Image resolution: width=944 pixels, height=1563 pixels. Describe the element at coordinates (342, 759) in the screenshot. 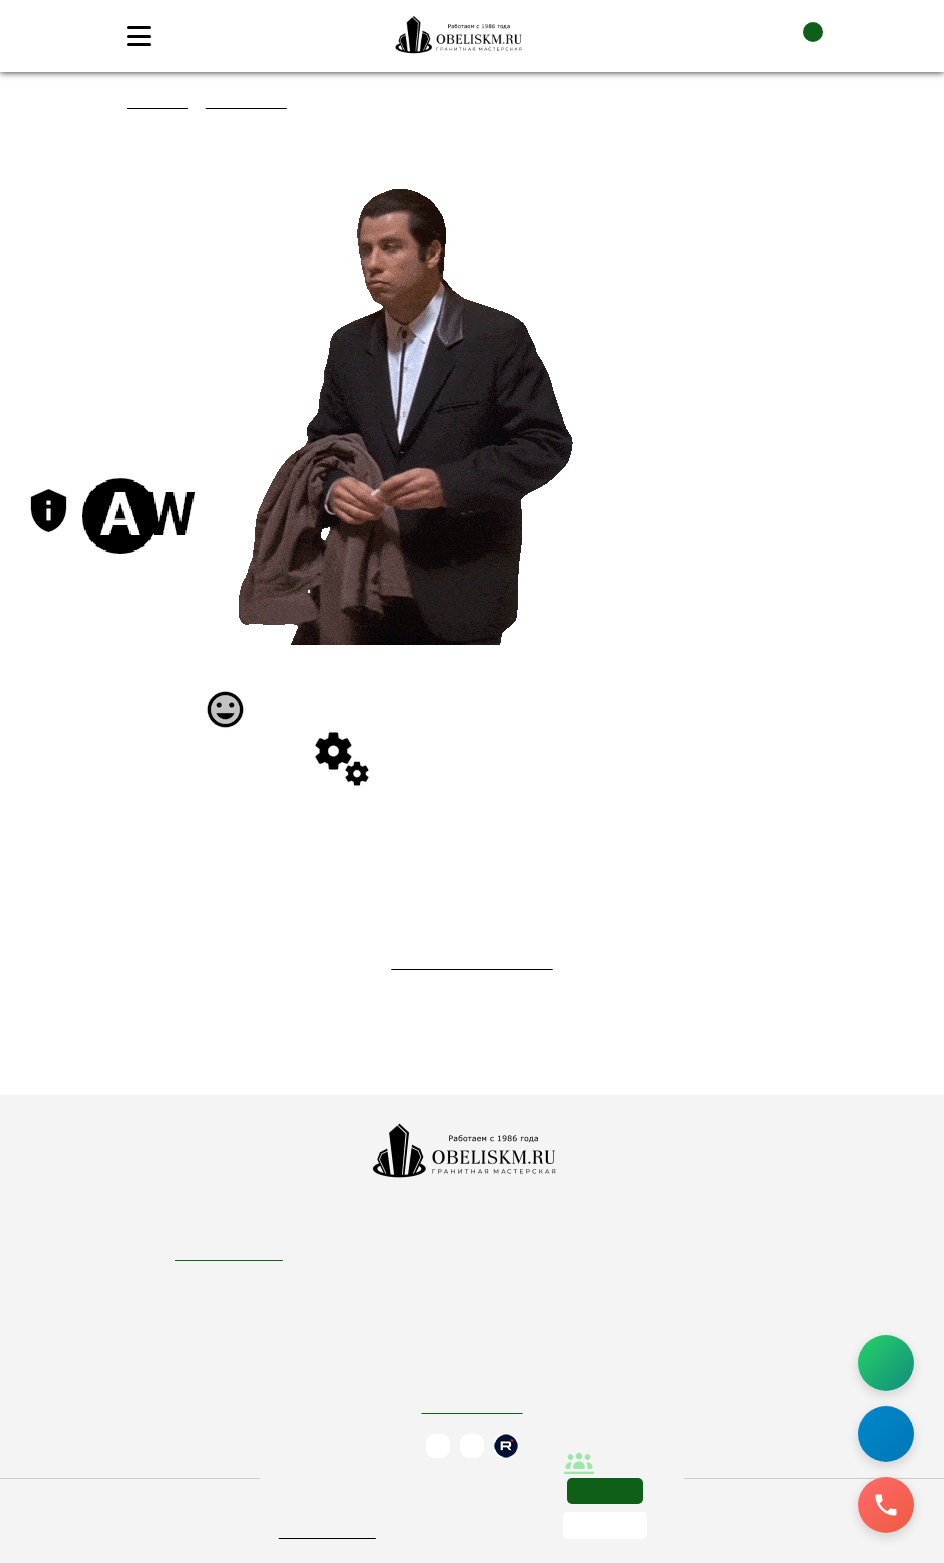

I see `access settings or configuration options` at that location.